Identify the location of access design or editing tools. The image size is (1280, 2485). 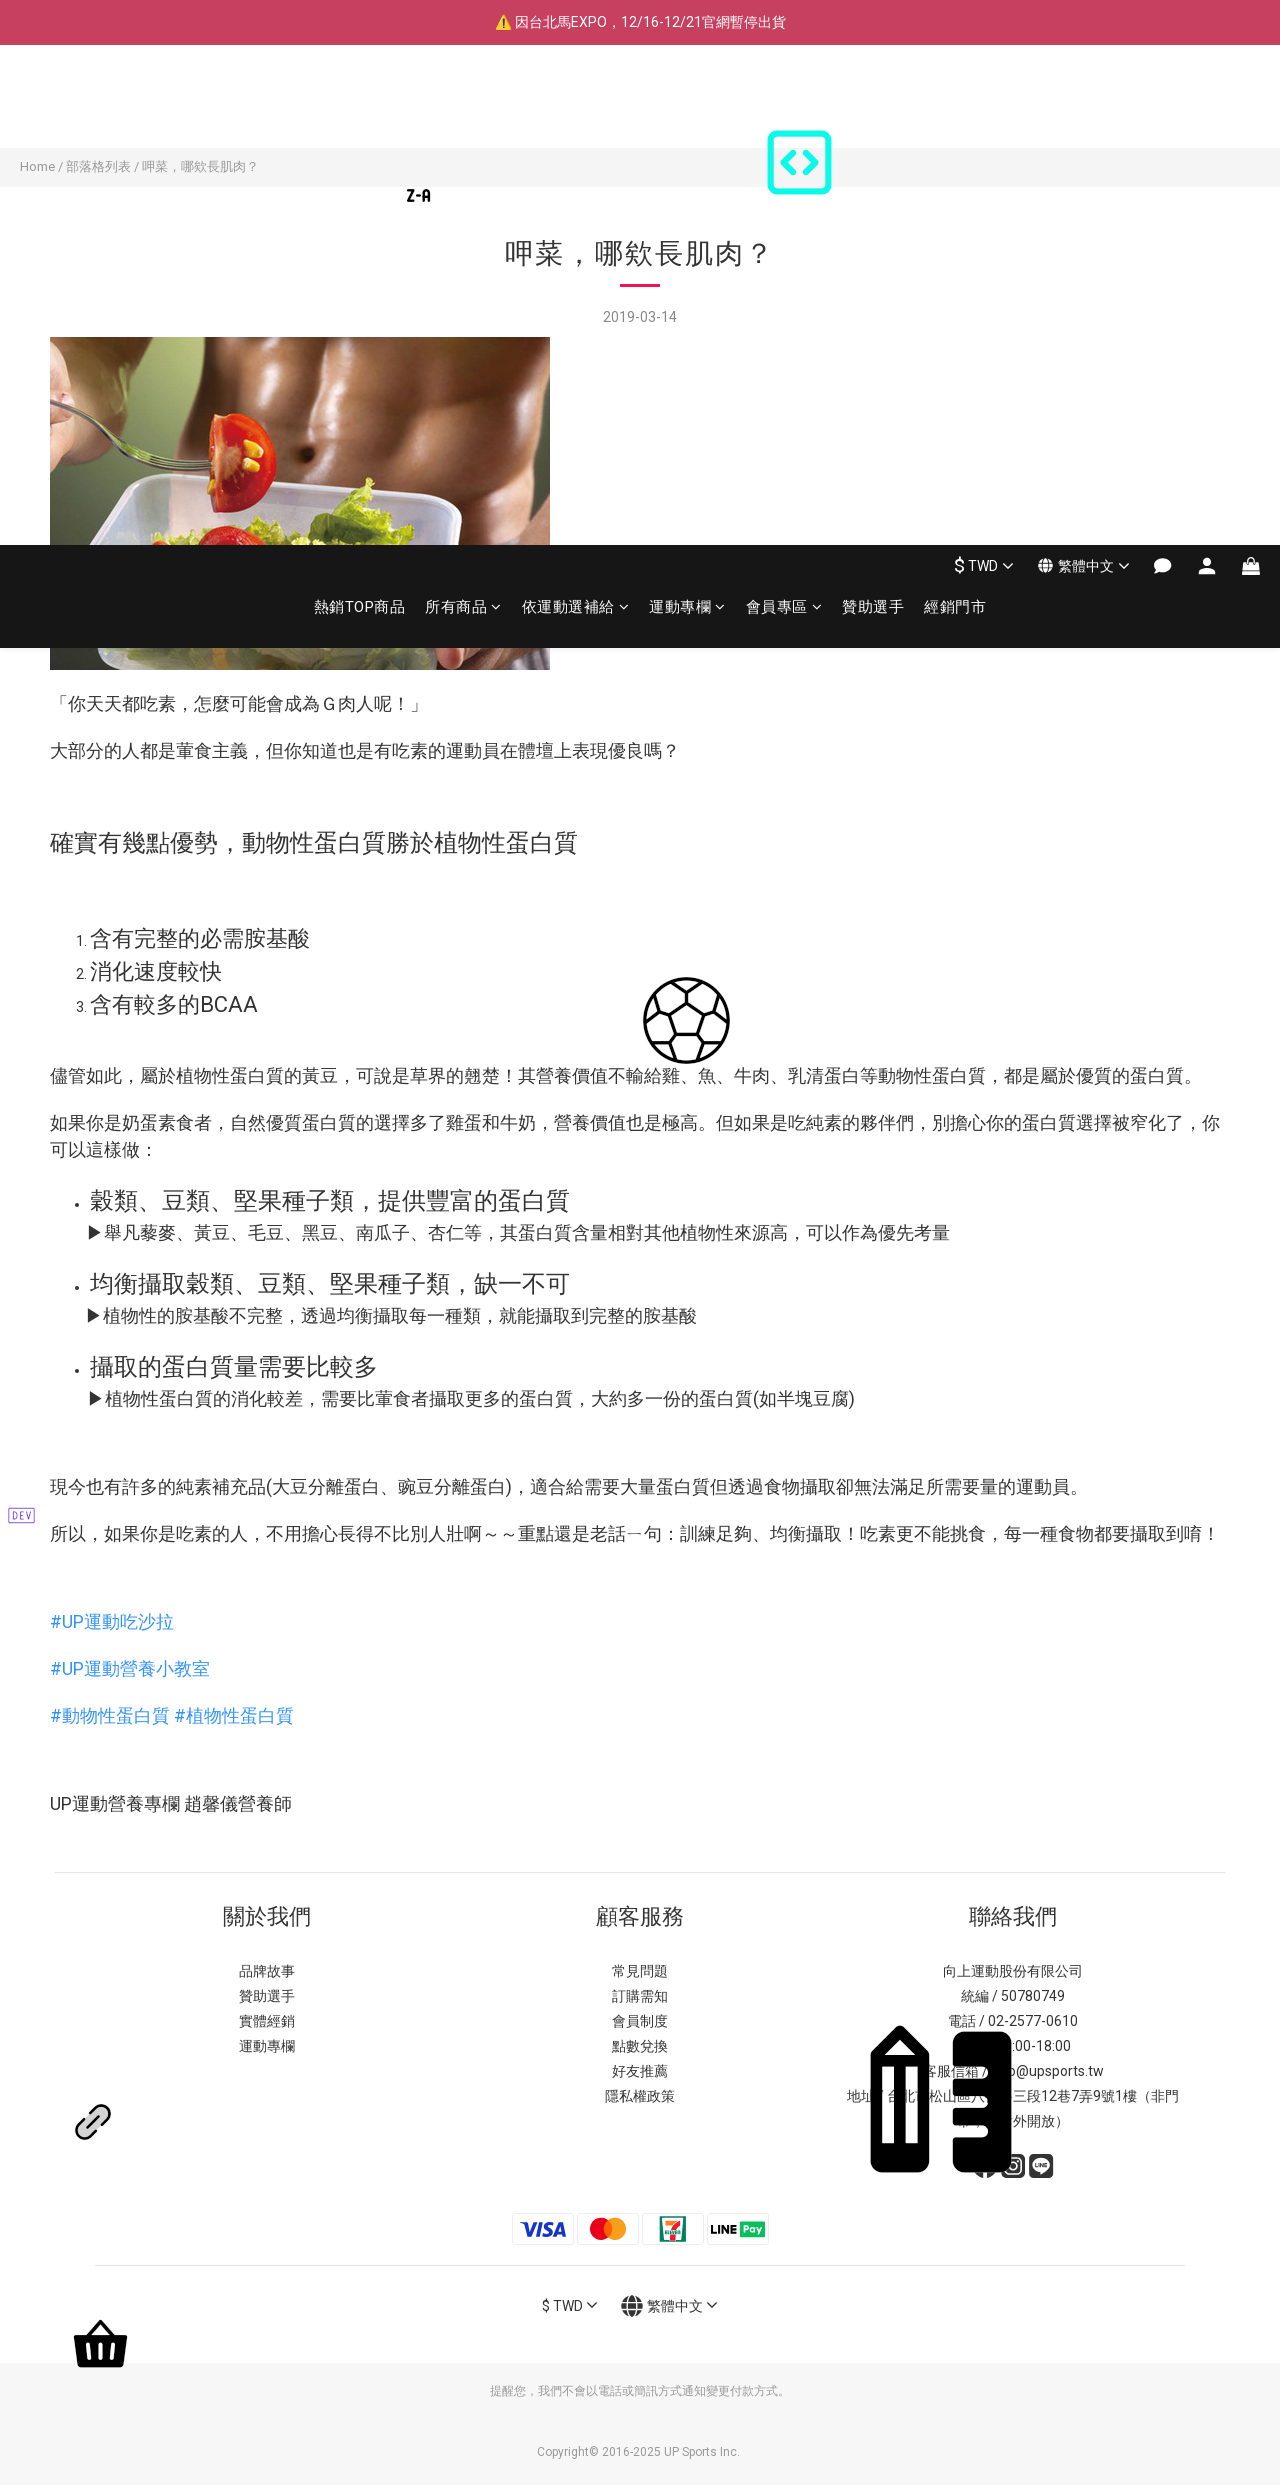
(941, 2102).